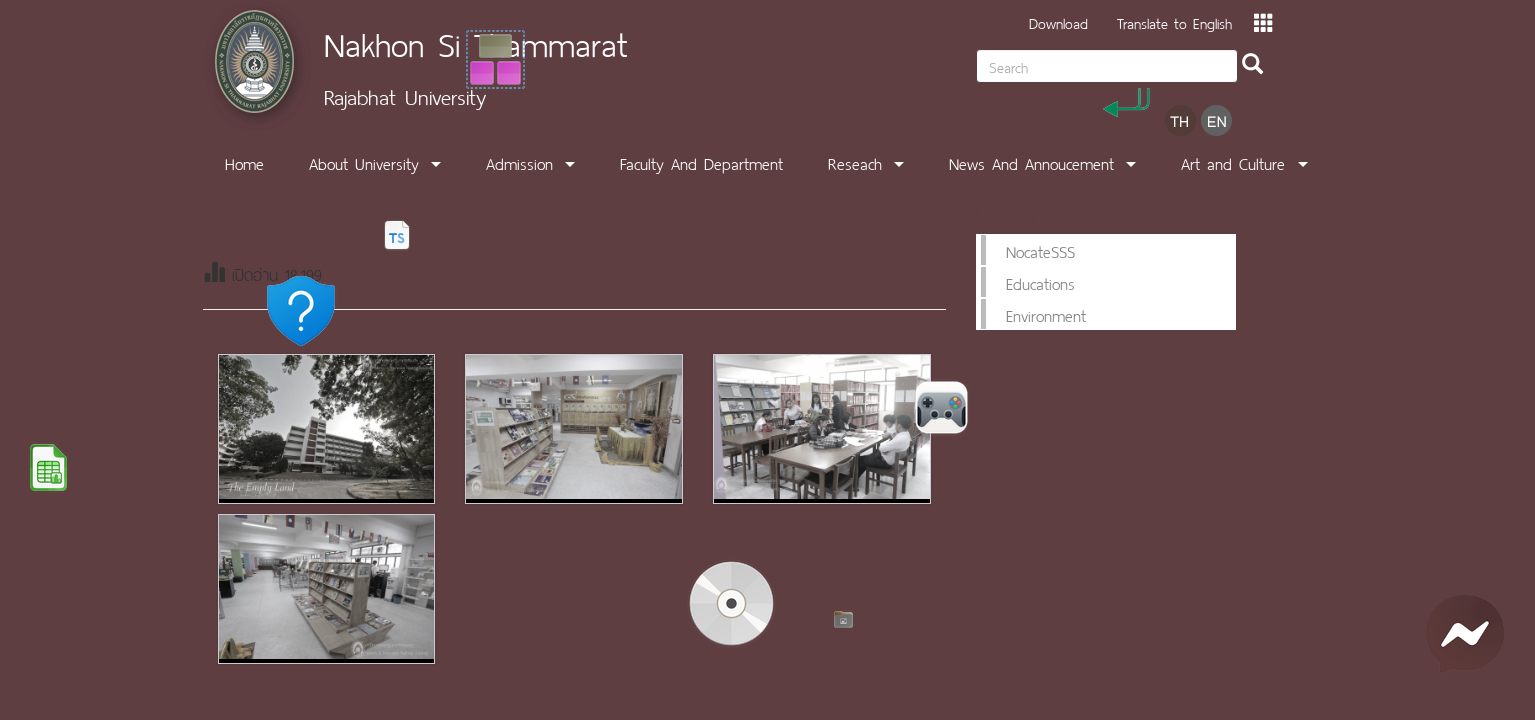 The image size is (1535, 720). Describe the element at coordinates (731, 603) in the screenshot. I see `indicates a rewritable DVD disc drive` at that location.